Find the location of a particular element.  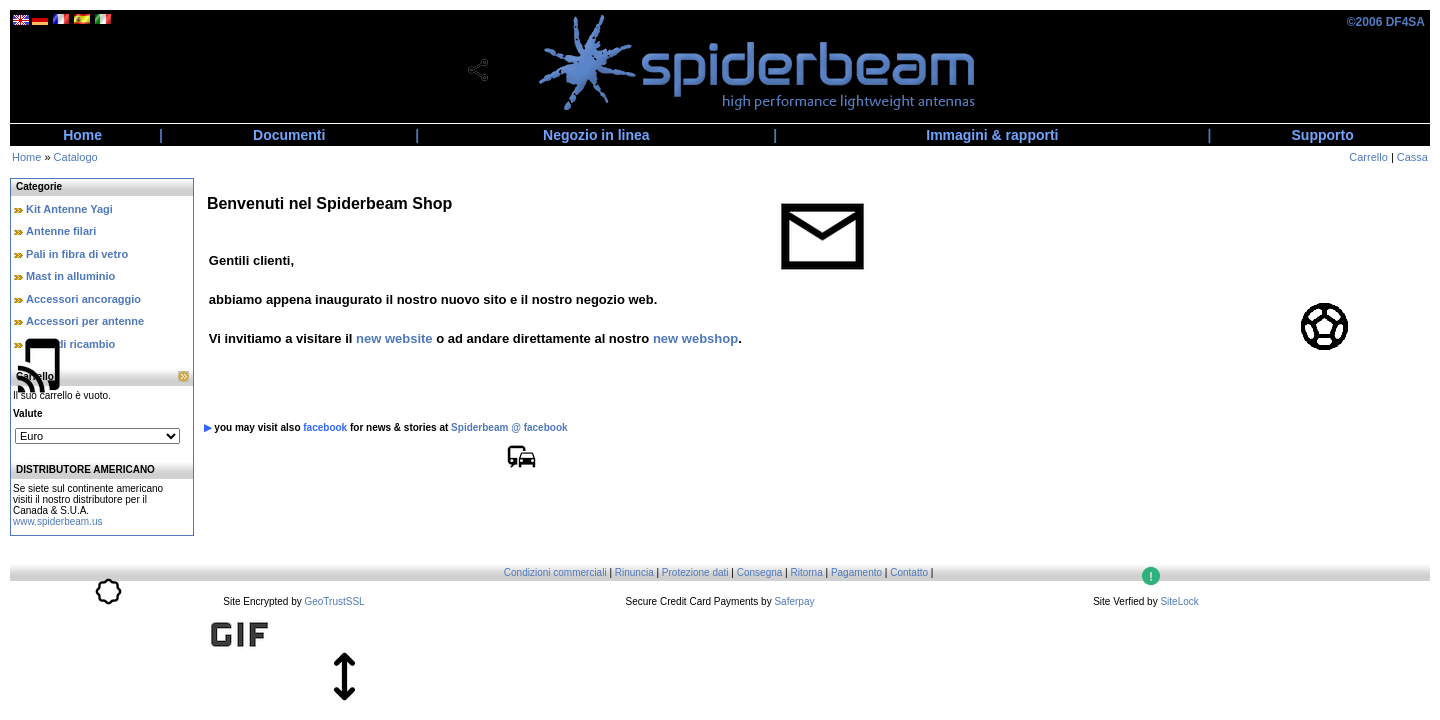

indicates an achievement or badge earned is located at coordinates (108, 591).